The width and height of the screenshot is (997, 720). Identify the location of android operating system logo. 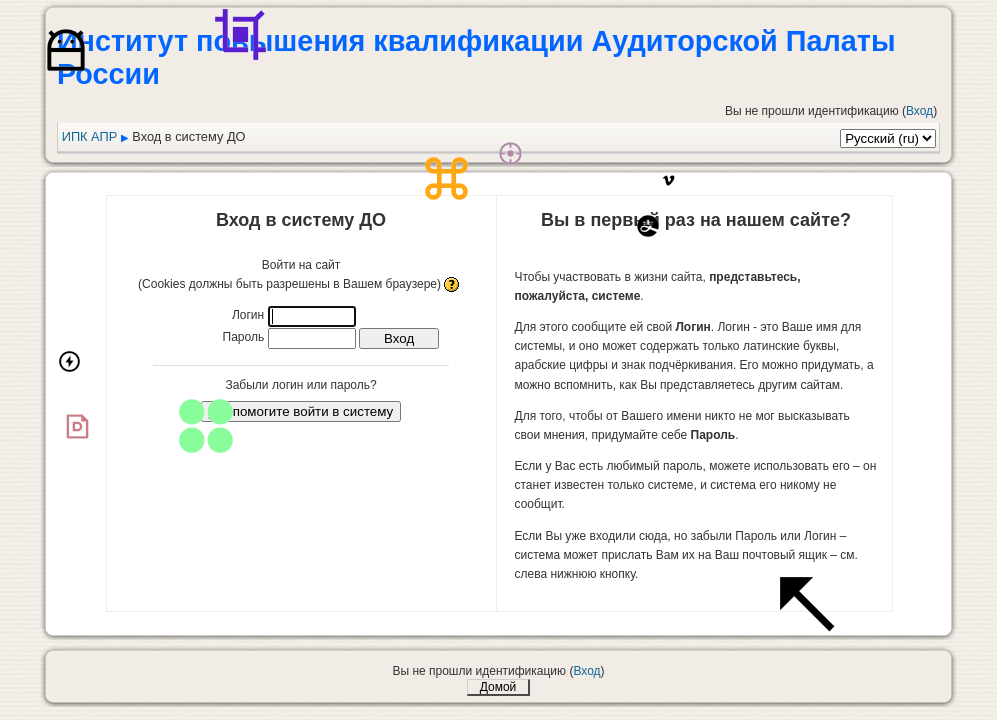
(66, 50).